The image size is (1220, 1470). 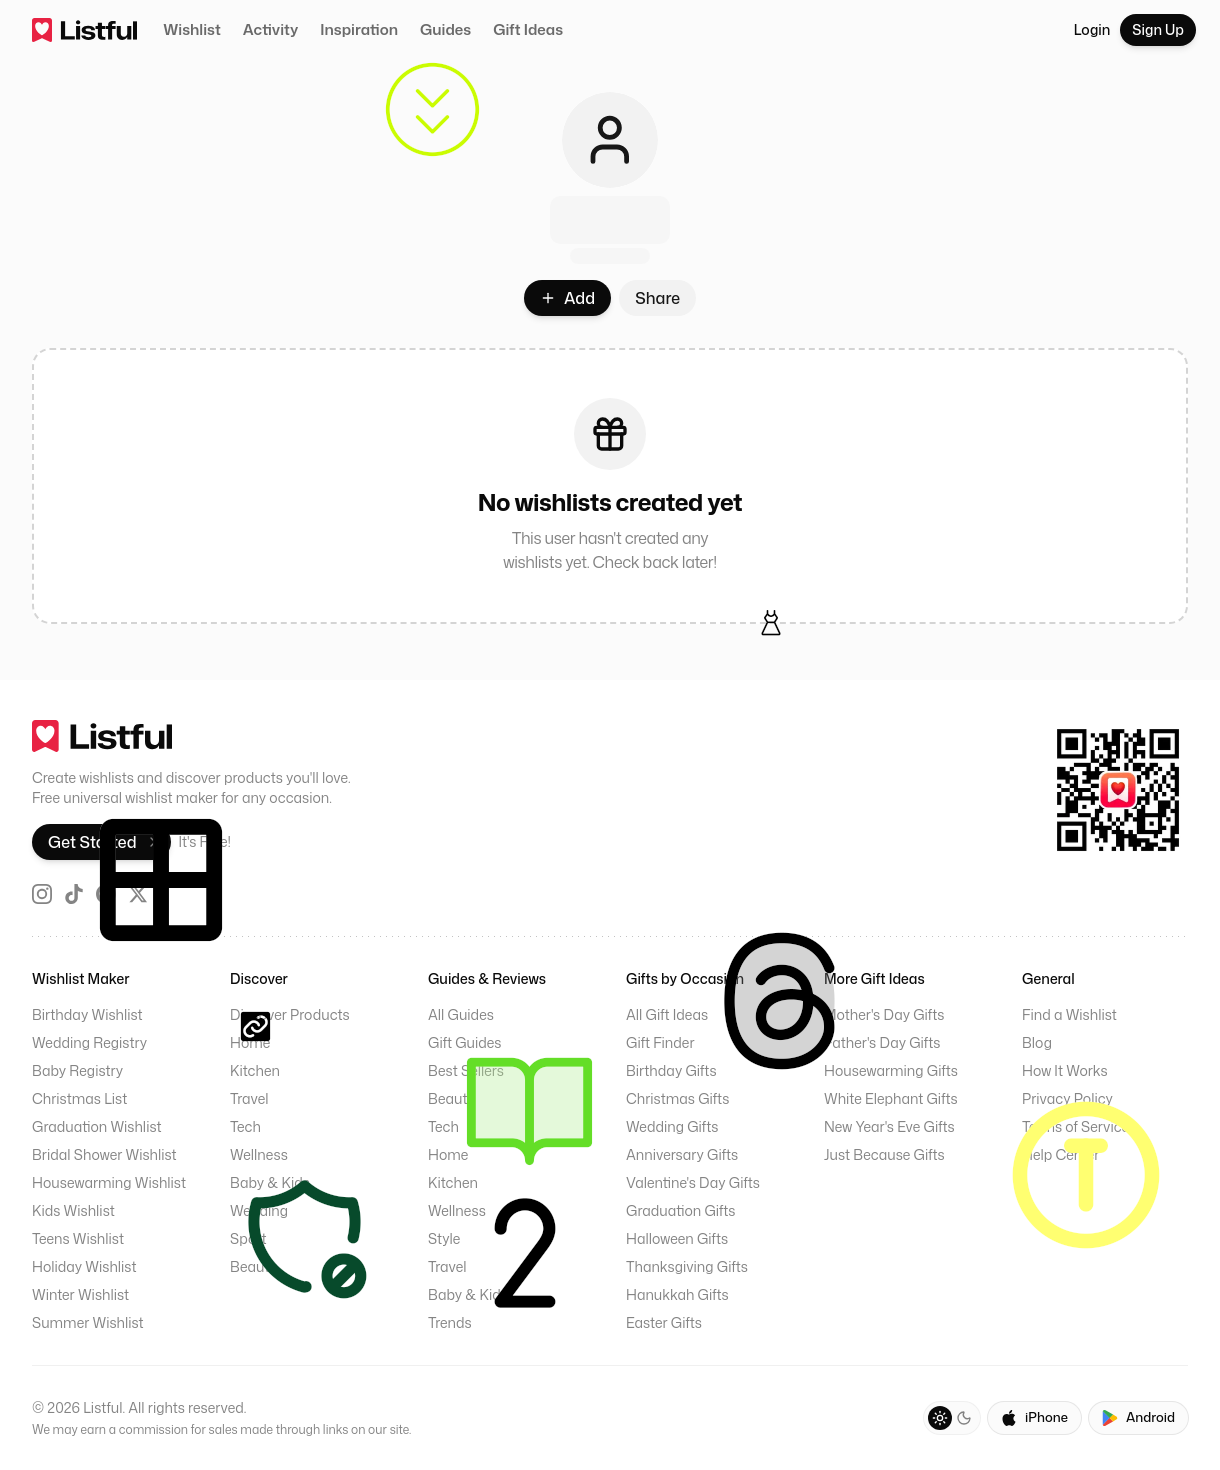 What do you see at coordinates (304, 1236) in the screenshot?
I see `cancel or disable security protection` at bounding box center [304, 1236].